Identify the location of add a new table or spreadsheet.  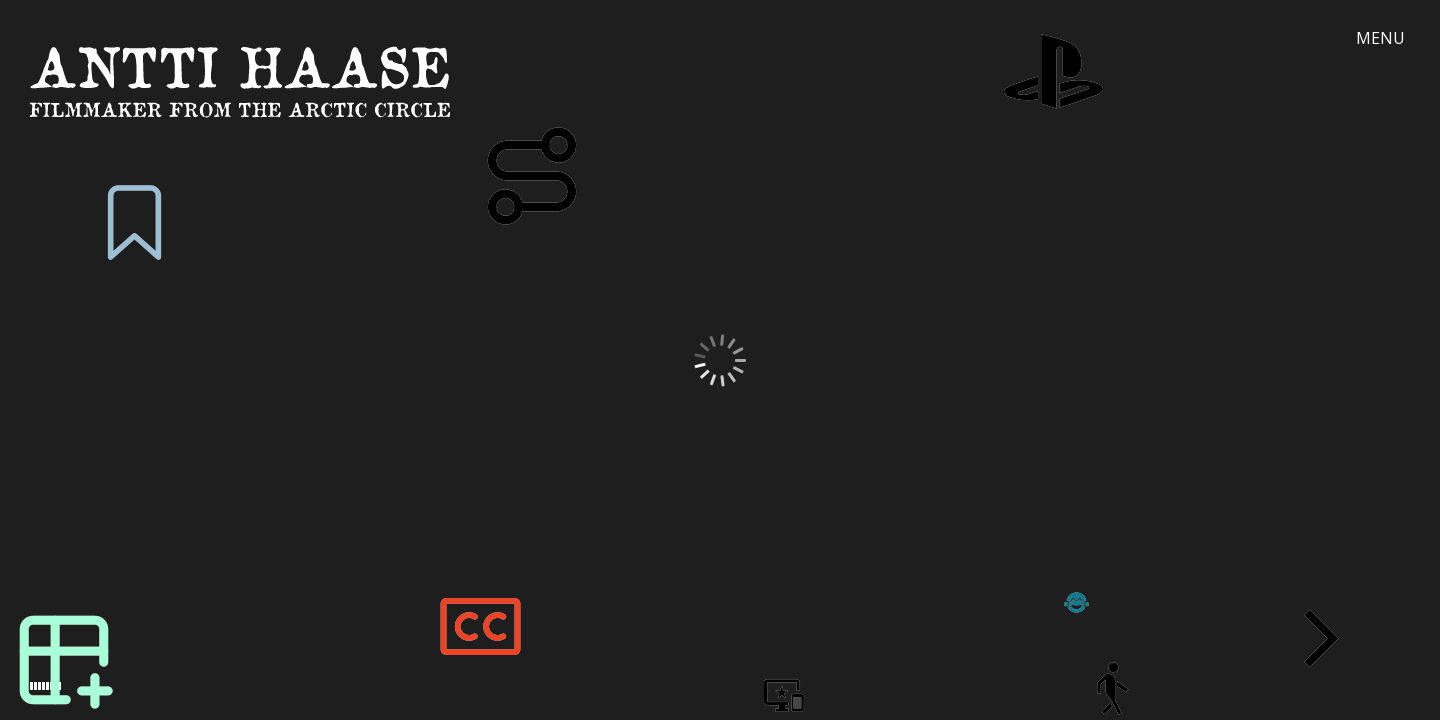
(64, 660).